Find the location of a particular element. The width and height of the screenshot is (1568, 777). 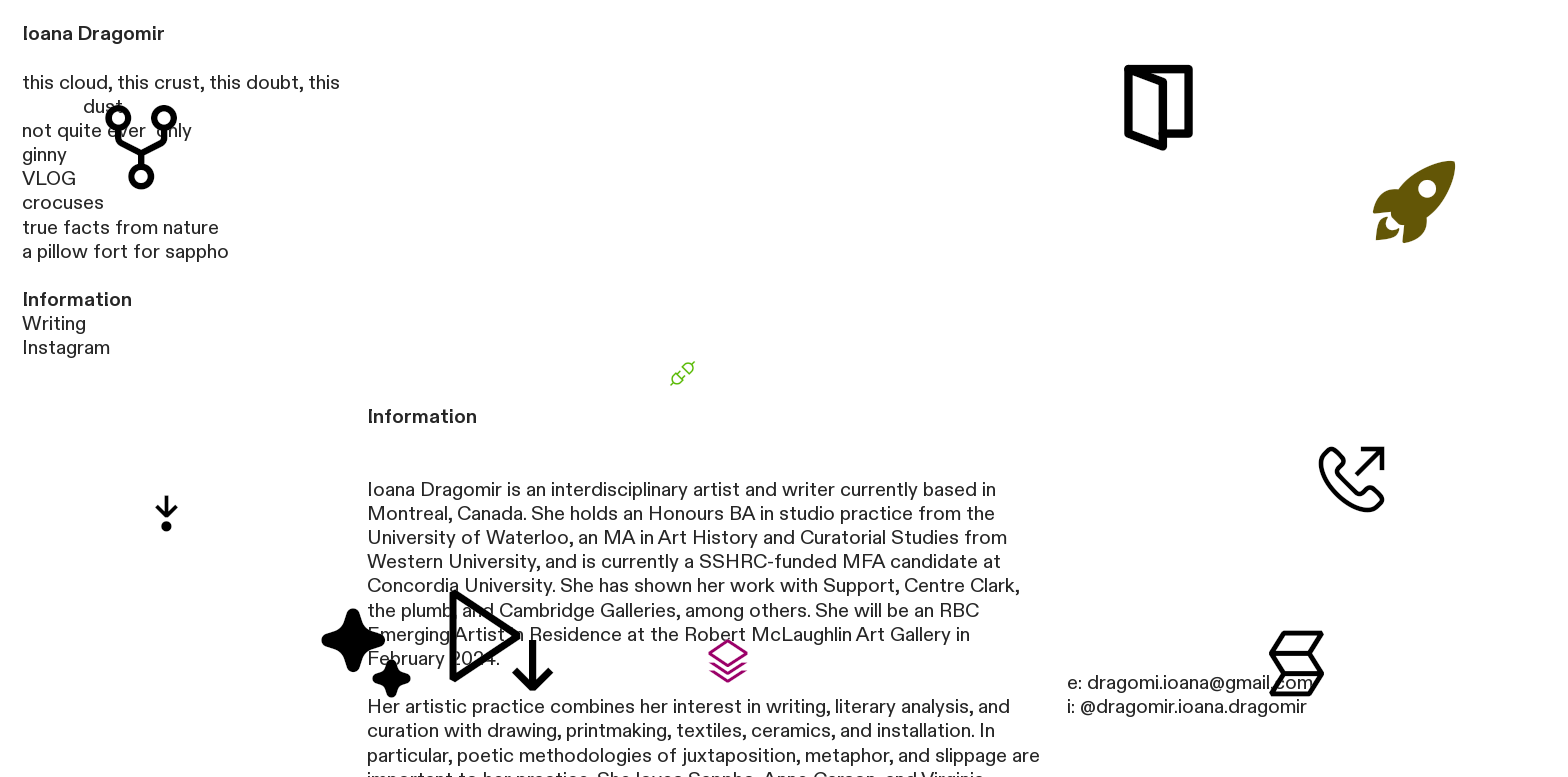

step into function during debugging is located at coordinates (166, 513).